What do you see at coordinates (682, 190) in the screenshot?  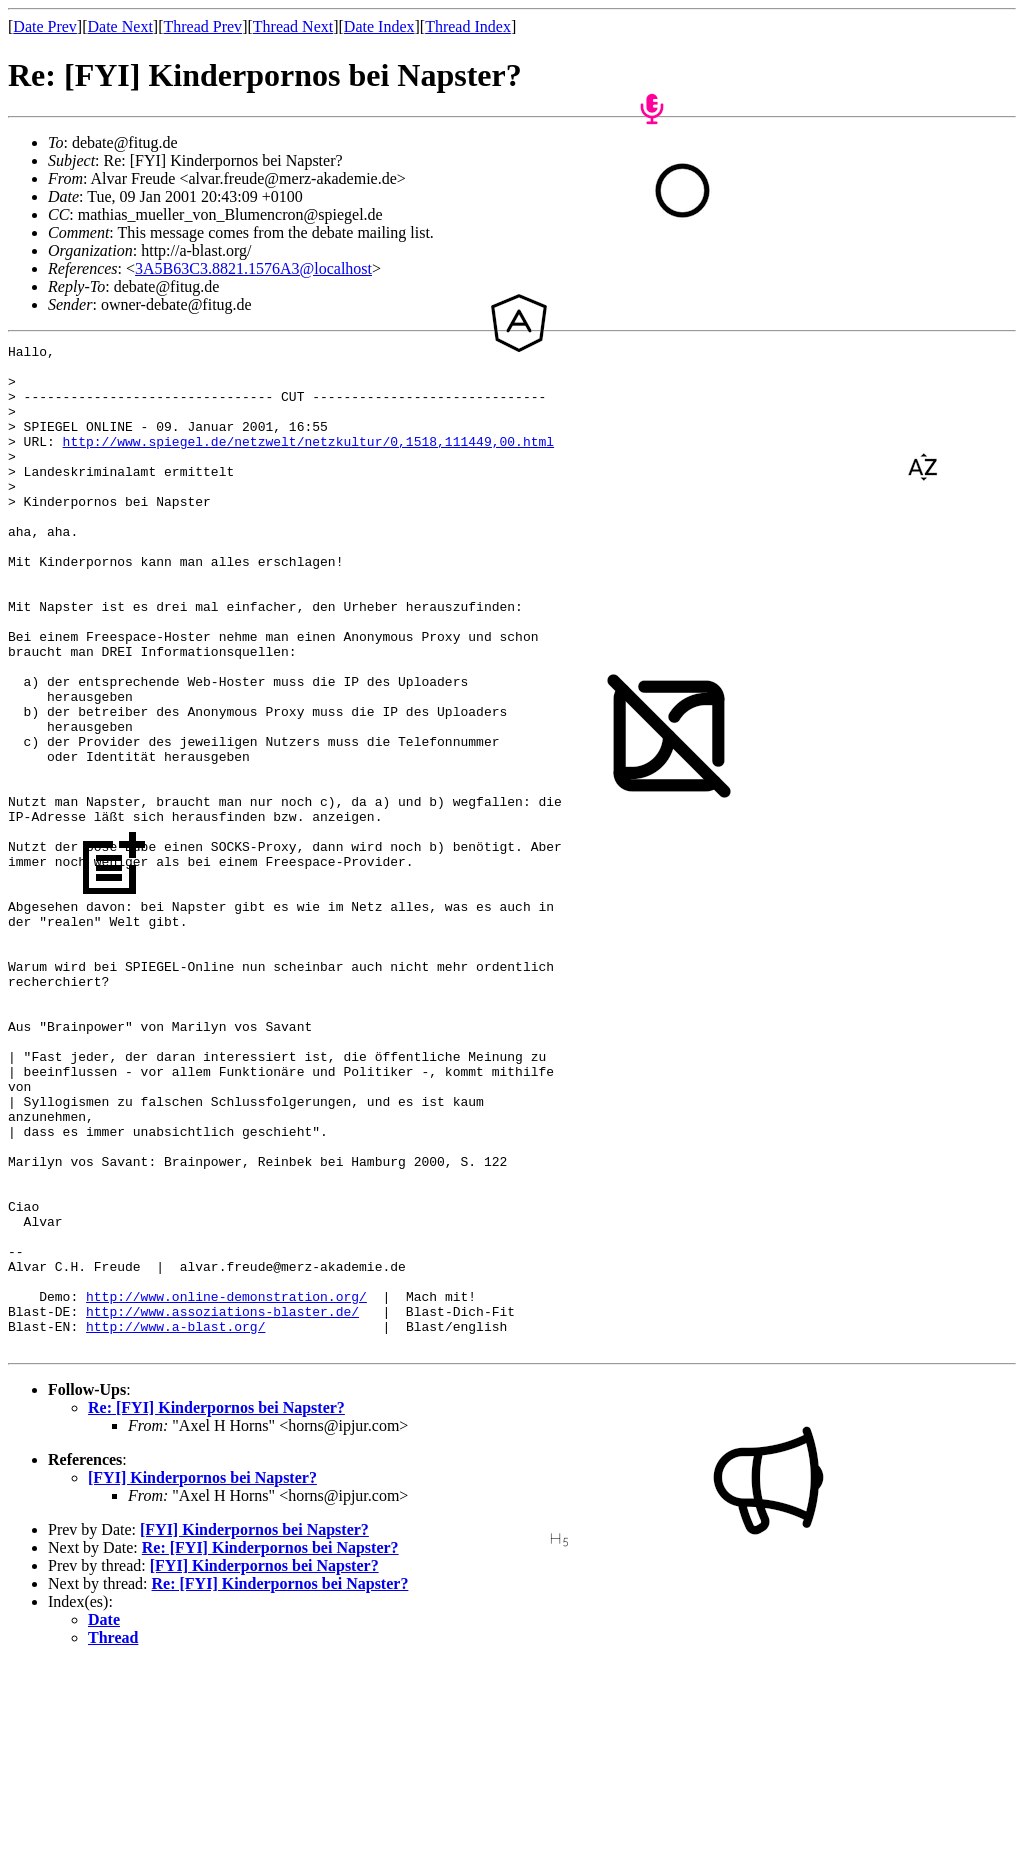 I see `indicates an unselected or empty state` at bounding box center [682, 190].